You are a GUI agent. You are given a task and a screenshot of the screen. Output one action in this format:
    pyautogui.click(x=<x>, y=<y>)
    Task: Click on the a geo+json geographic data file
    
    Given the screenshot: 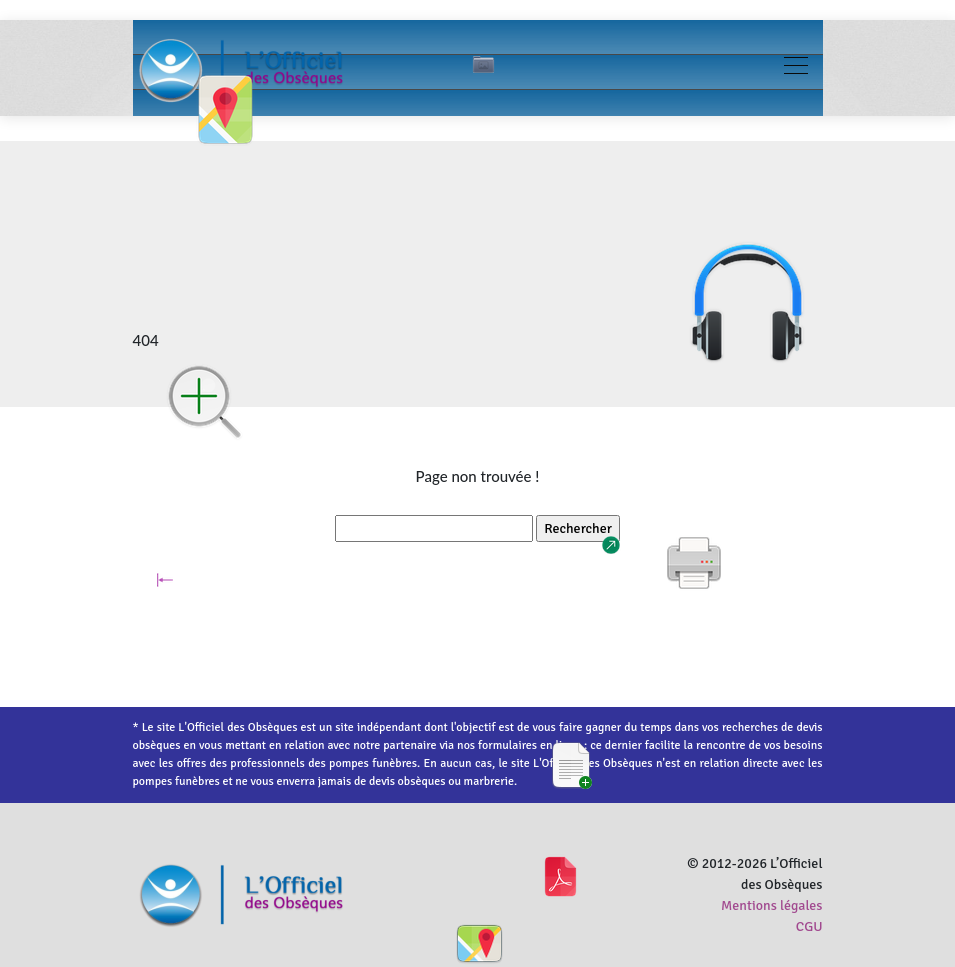 What is the action you would take?
    pyautogui.click(x=225, y=109)
    